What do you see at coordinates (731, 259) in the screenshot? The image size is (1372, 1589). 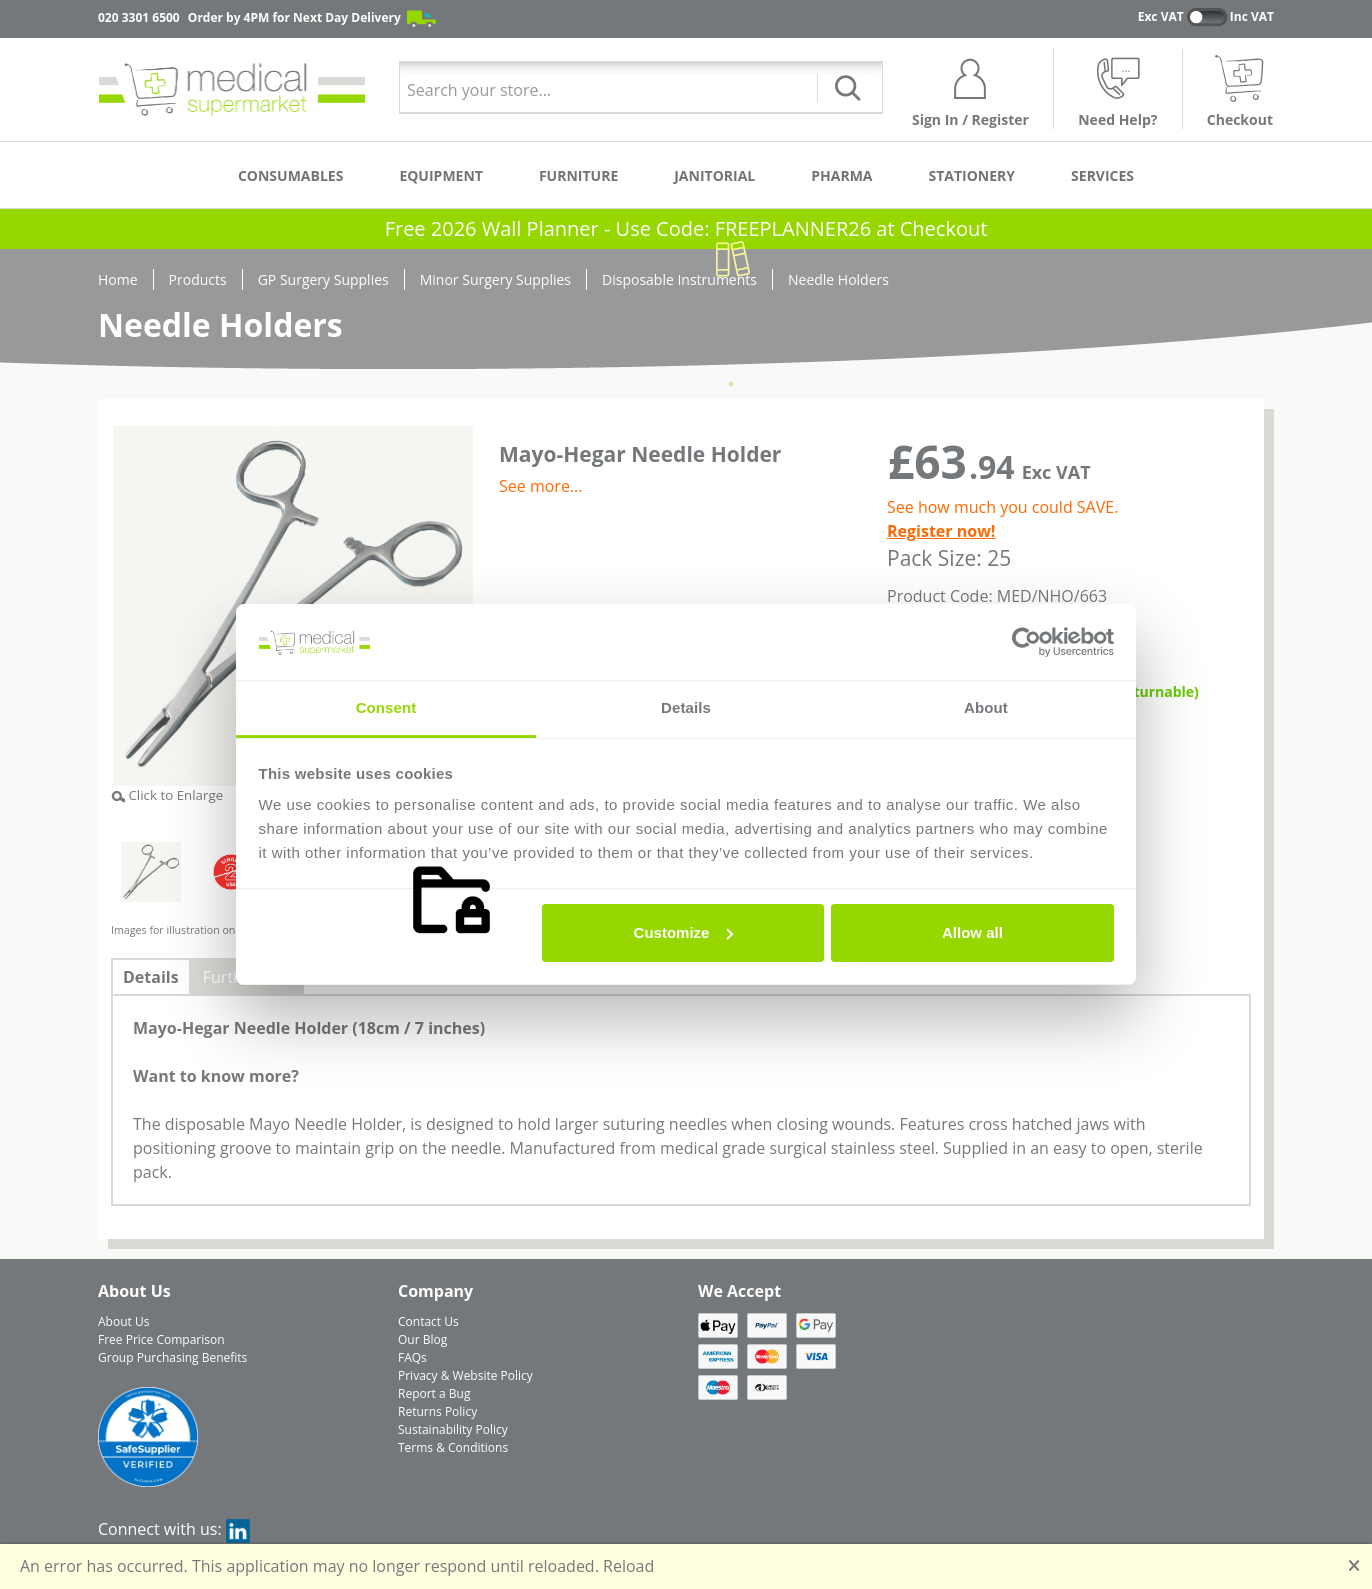 I see `access your library or book collection` at bounding box center [731, 259].